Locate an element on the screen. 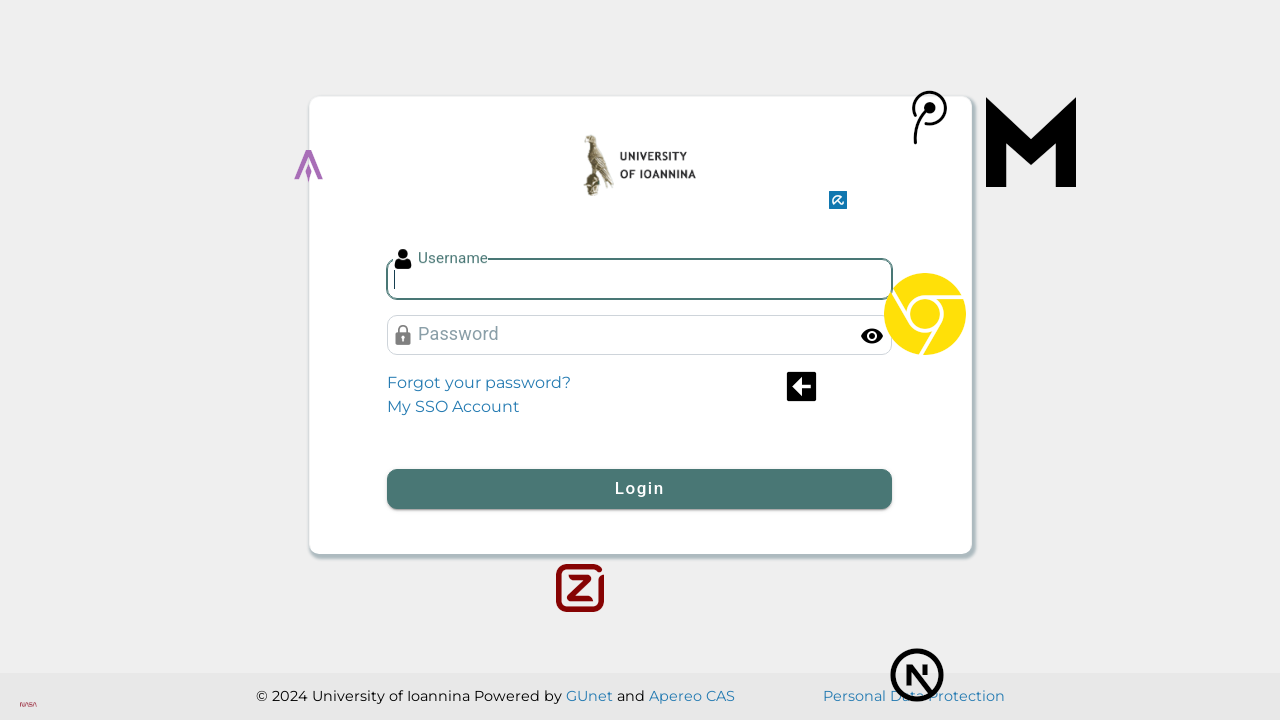 Image resolution: width=1280 pixels, height=720 pixels. open avira antivirus software is located at coordinates (838, 200).